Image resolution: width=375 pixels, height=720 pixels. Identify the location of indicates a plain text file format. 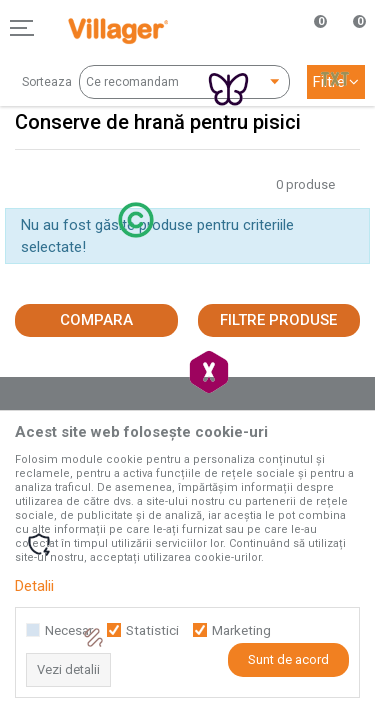
(335, 79).